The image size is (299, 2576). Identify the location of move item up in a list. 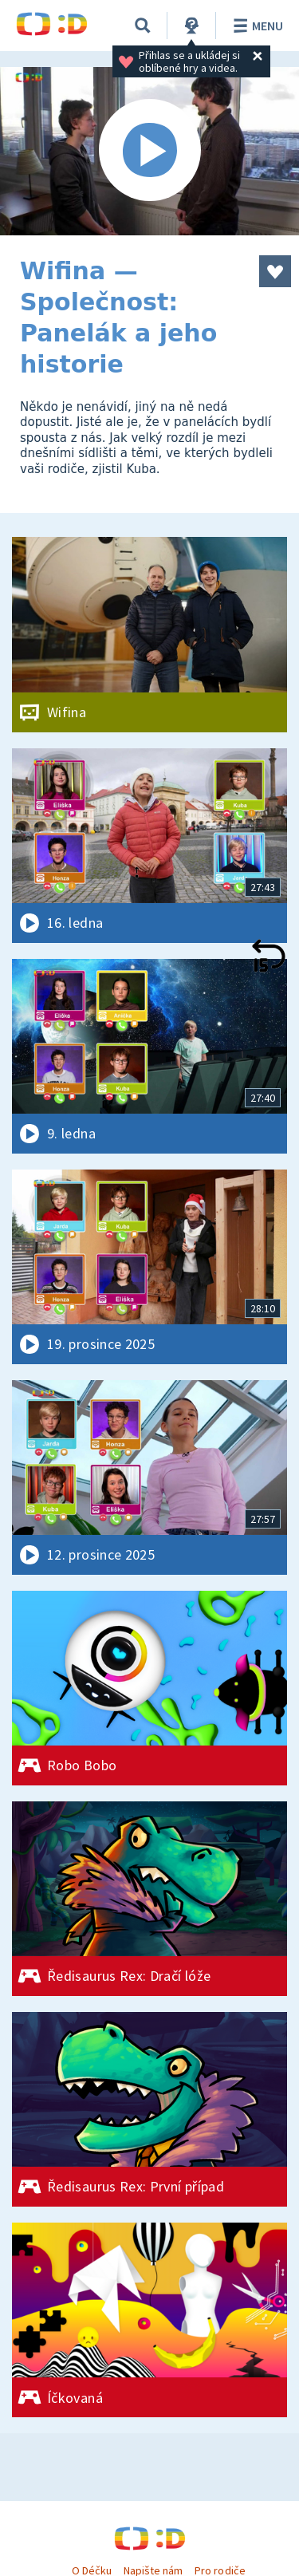
(136, 872).